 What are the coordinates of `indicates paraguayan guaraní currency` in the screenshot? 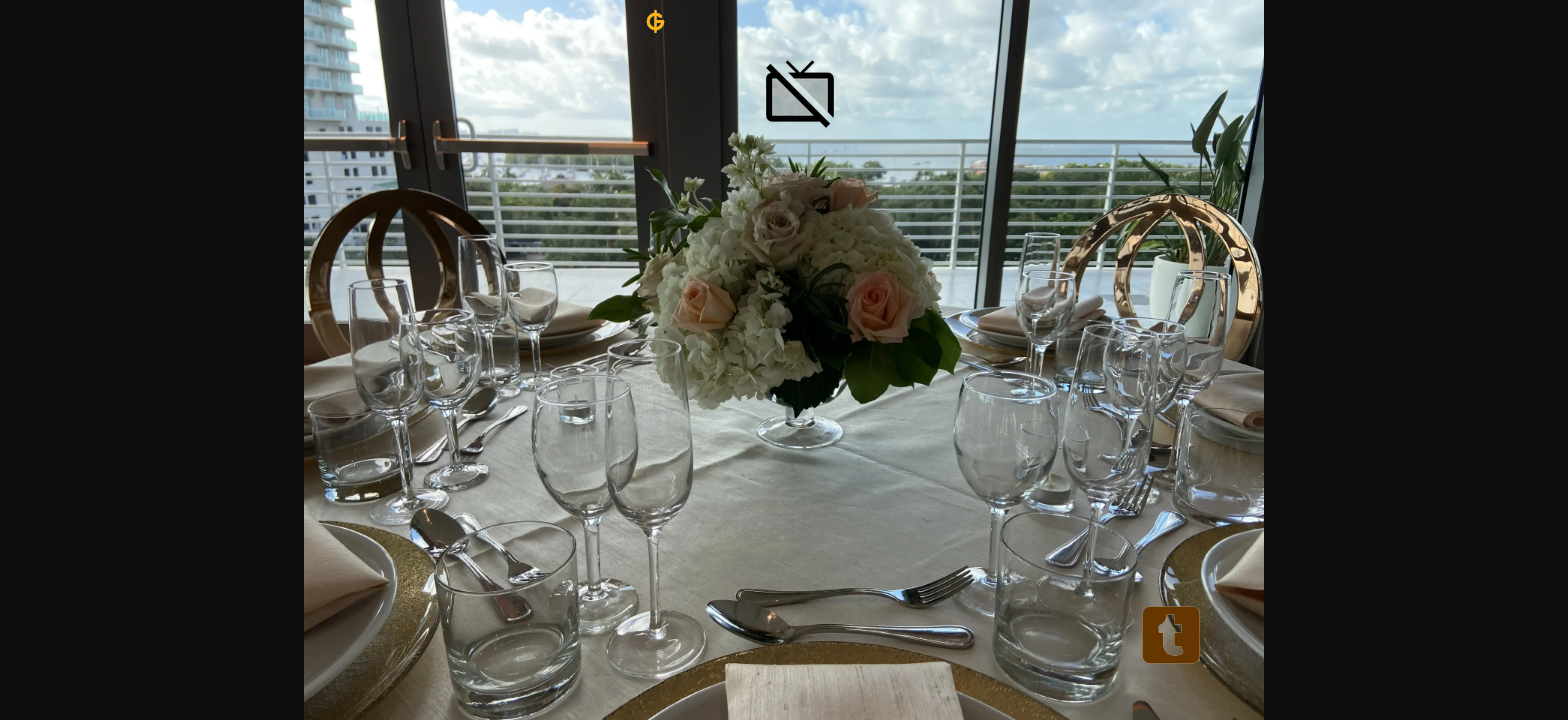 It's located at (655, 21).